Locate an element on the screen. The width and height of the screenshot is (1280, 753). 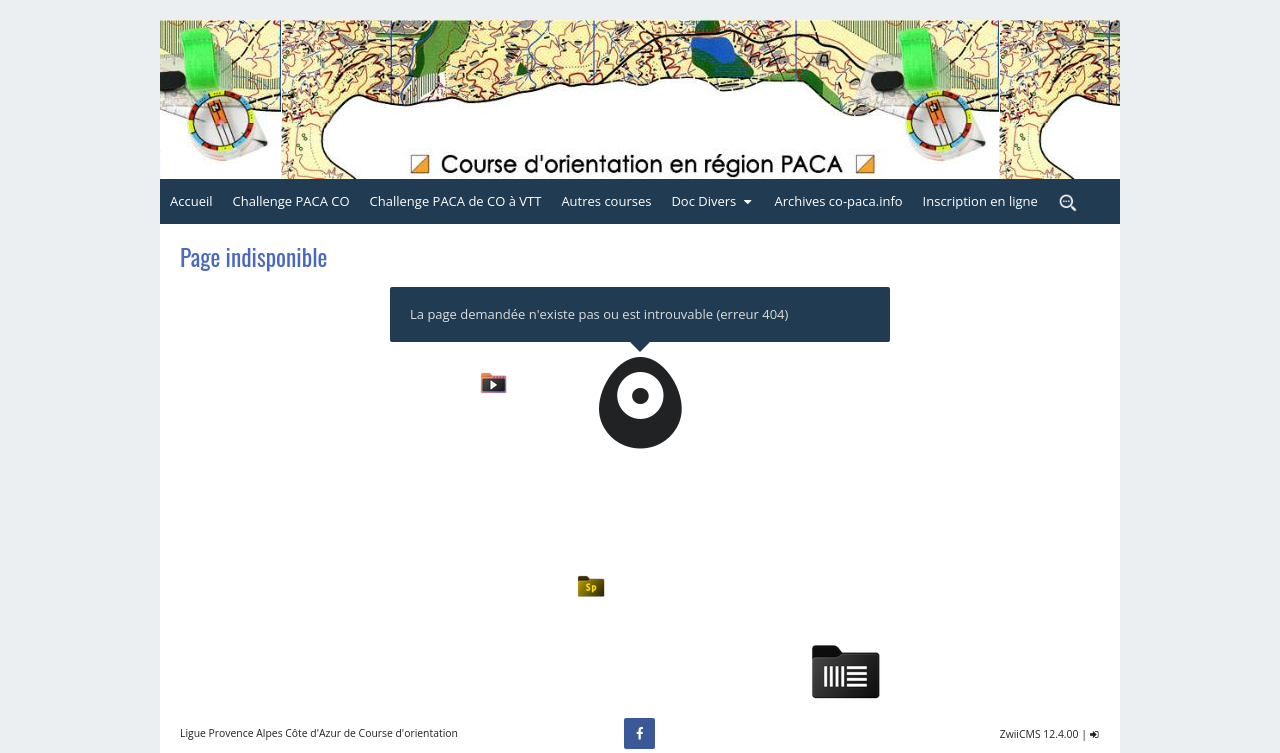
open folder containing adobe spark projects is located at coordinates (591, 587).